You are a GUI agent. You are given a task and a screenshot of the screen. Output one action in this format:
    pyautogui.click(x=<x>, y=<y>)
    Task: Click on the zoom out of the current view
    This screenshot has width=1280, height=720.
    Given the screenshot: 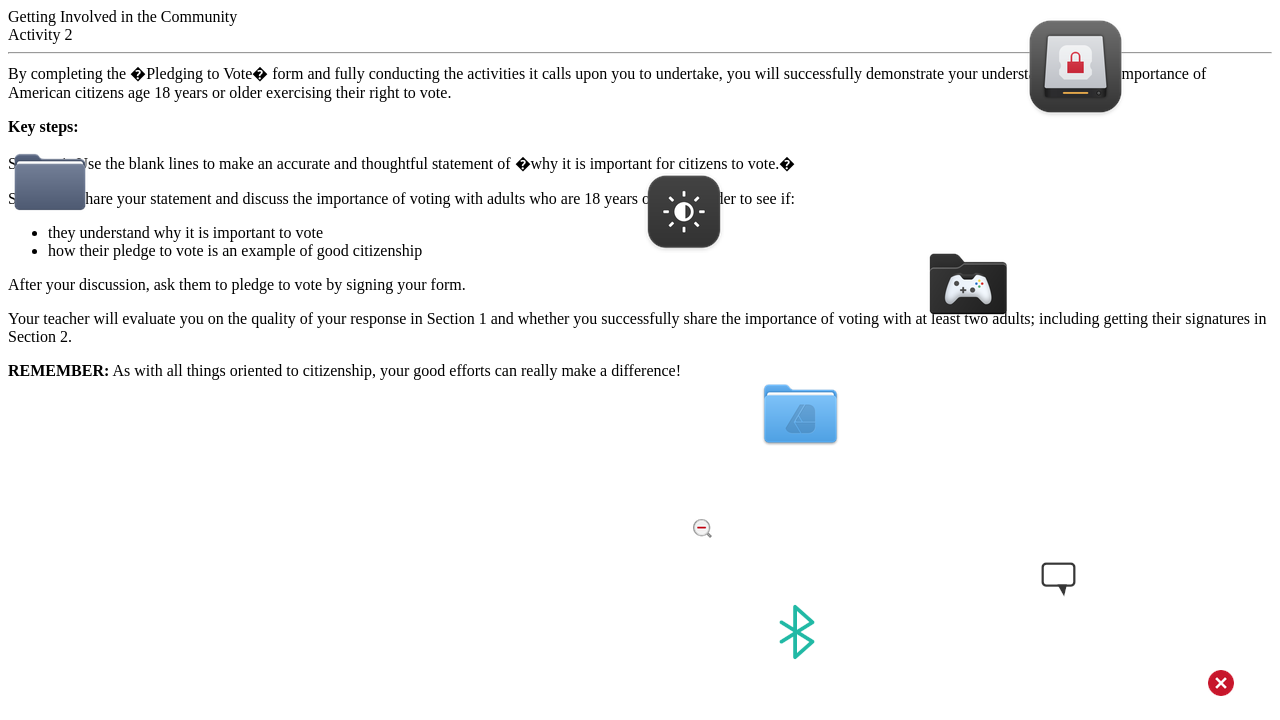 What is the action you would take?
    pyautogui.click(x=702, y=528)
    